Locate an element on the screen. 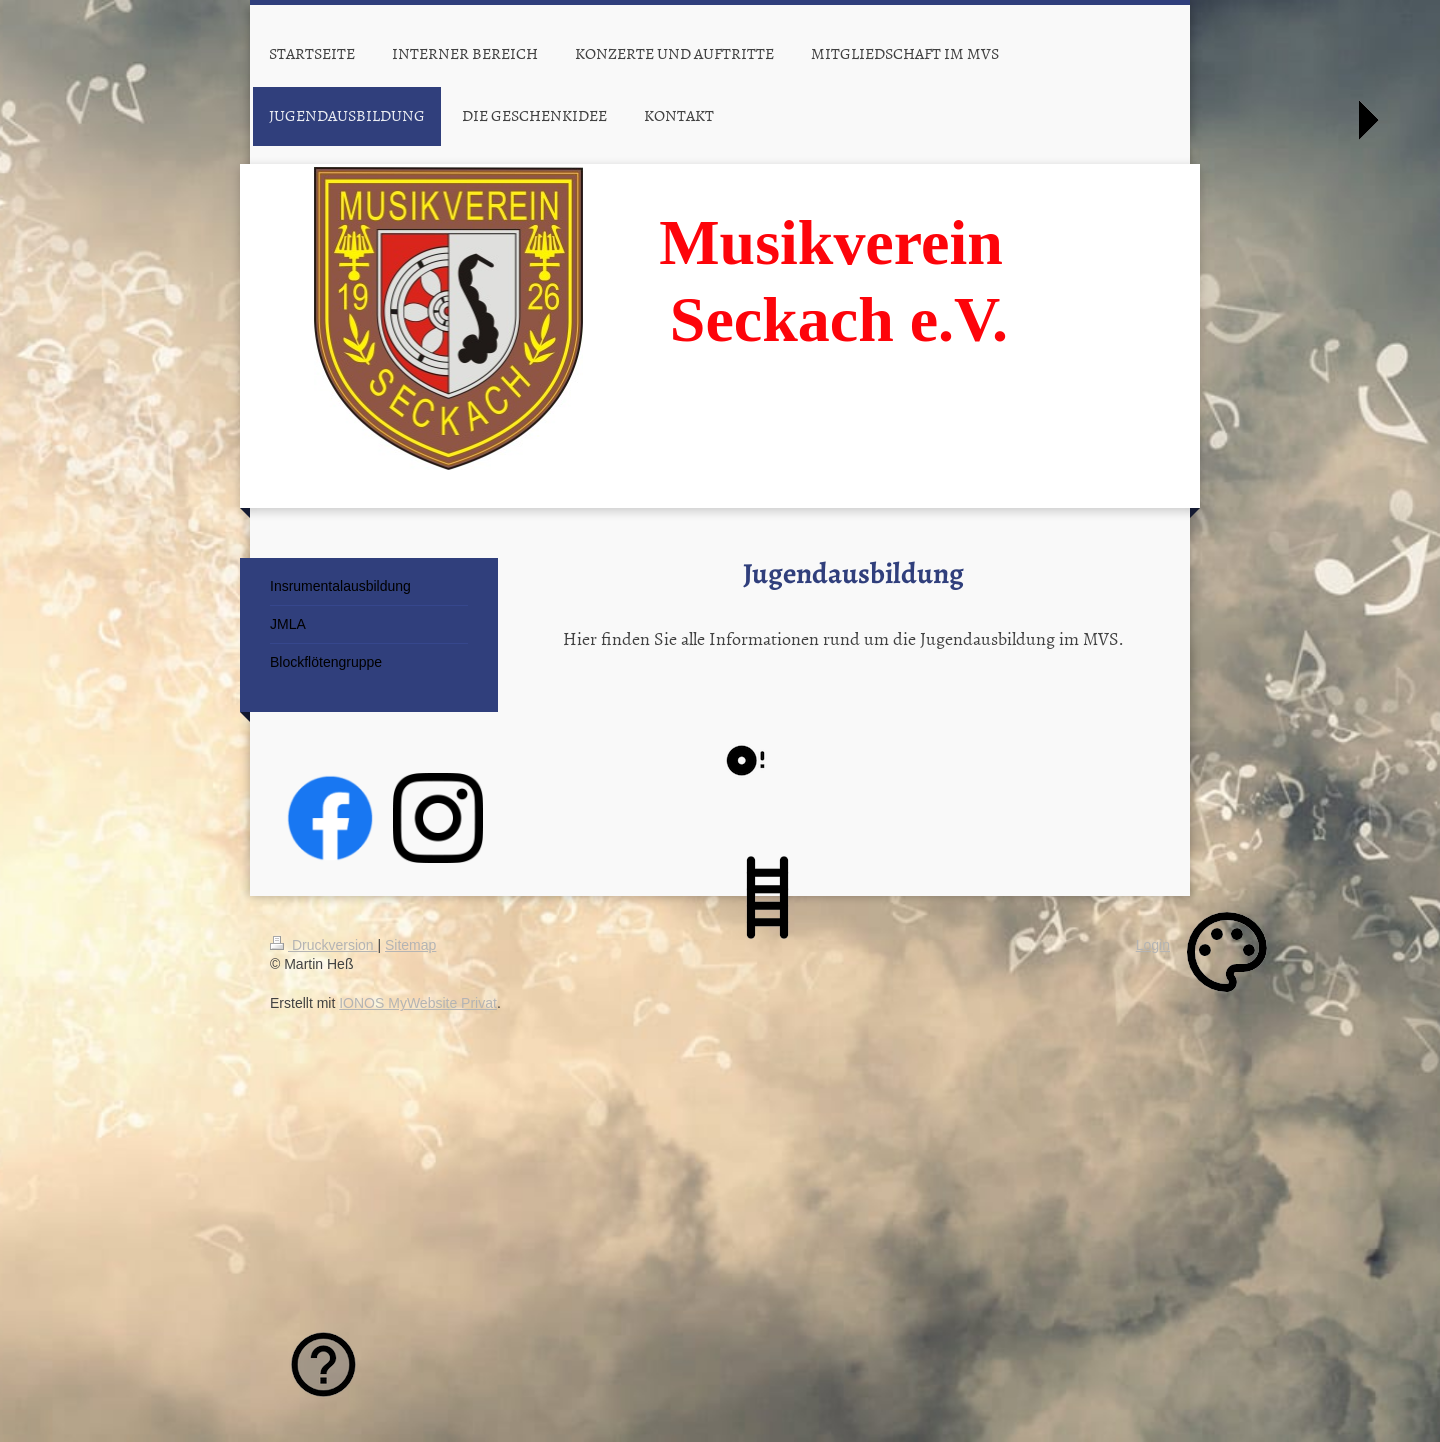 This screenshot has height=1442, width=1440. customize color or theme settings is located at coordinates (1227, 952).